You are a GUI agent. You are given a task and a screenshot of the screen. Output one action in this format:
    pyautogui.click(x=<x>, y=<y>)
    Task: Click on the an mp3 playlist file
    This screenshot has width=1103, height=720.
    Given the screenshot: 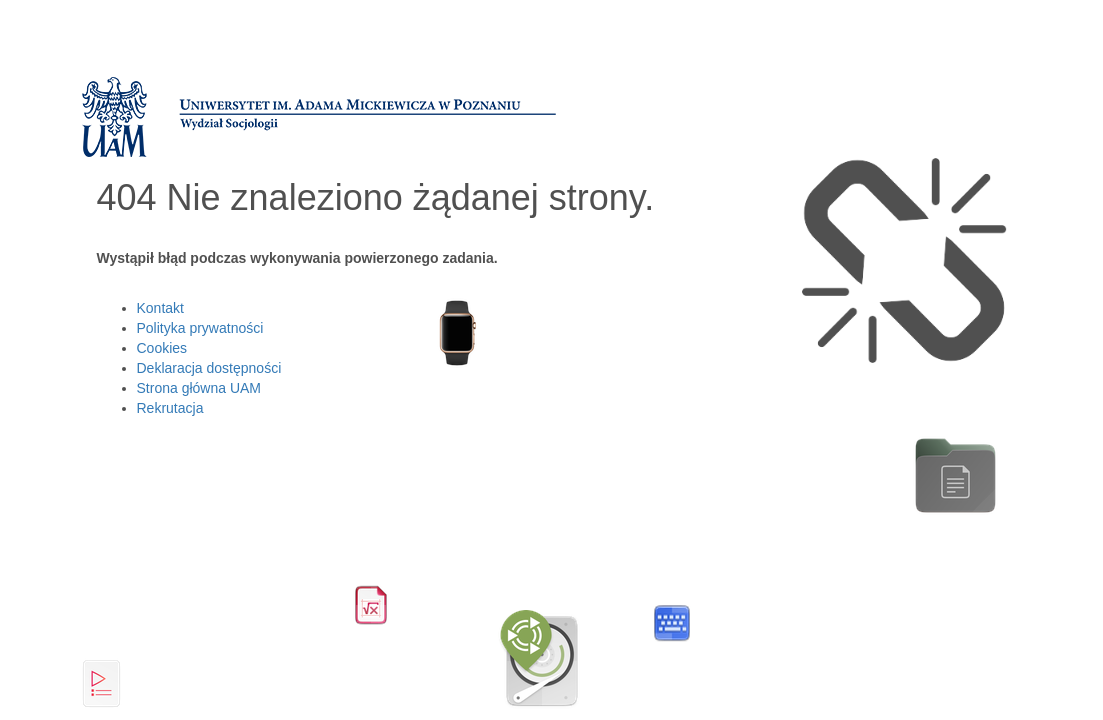 What is the action you would take?
    pyautogui.click(x=101, y=683)
    